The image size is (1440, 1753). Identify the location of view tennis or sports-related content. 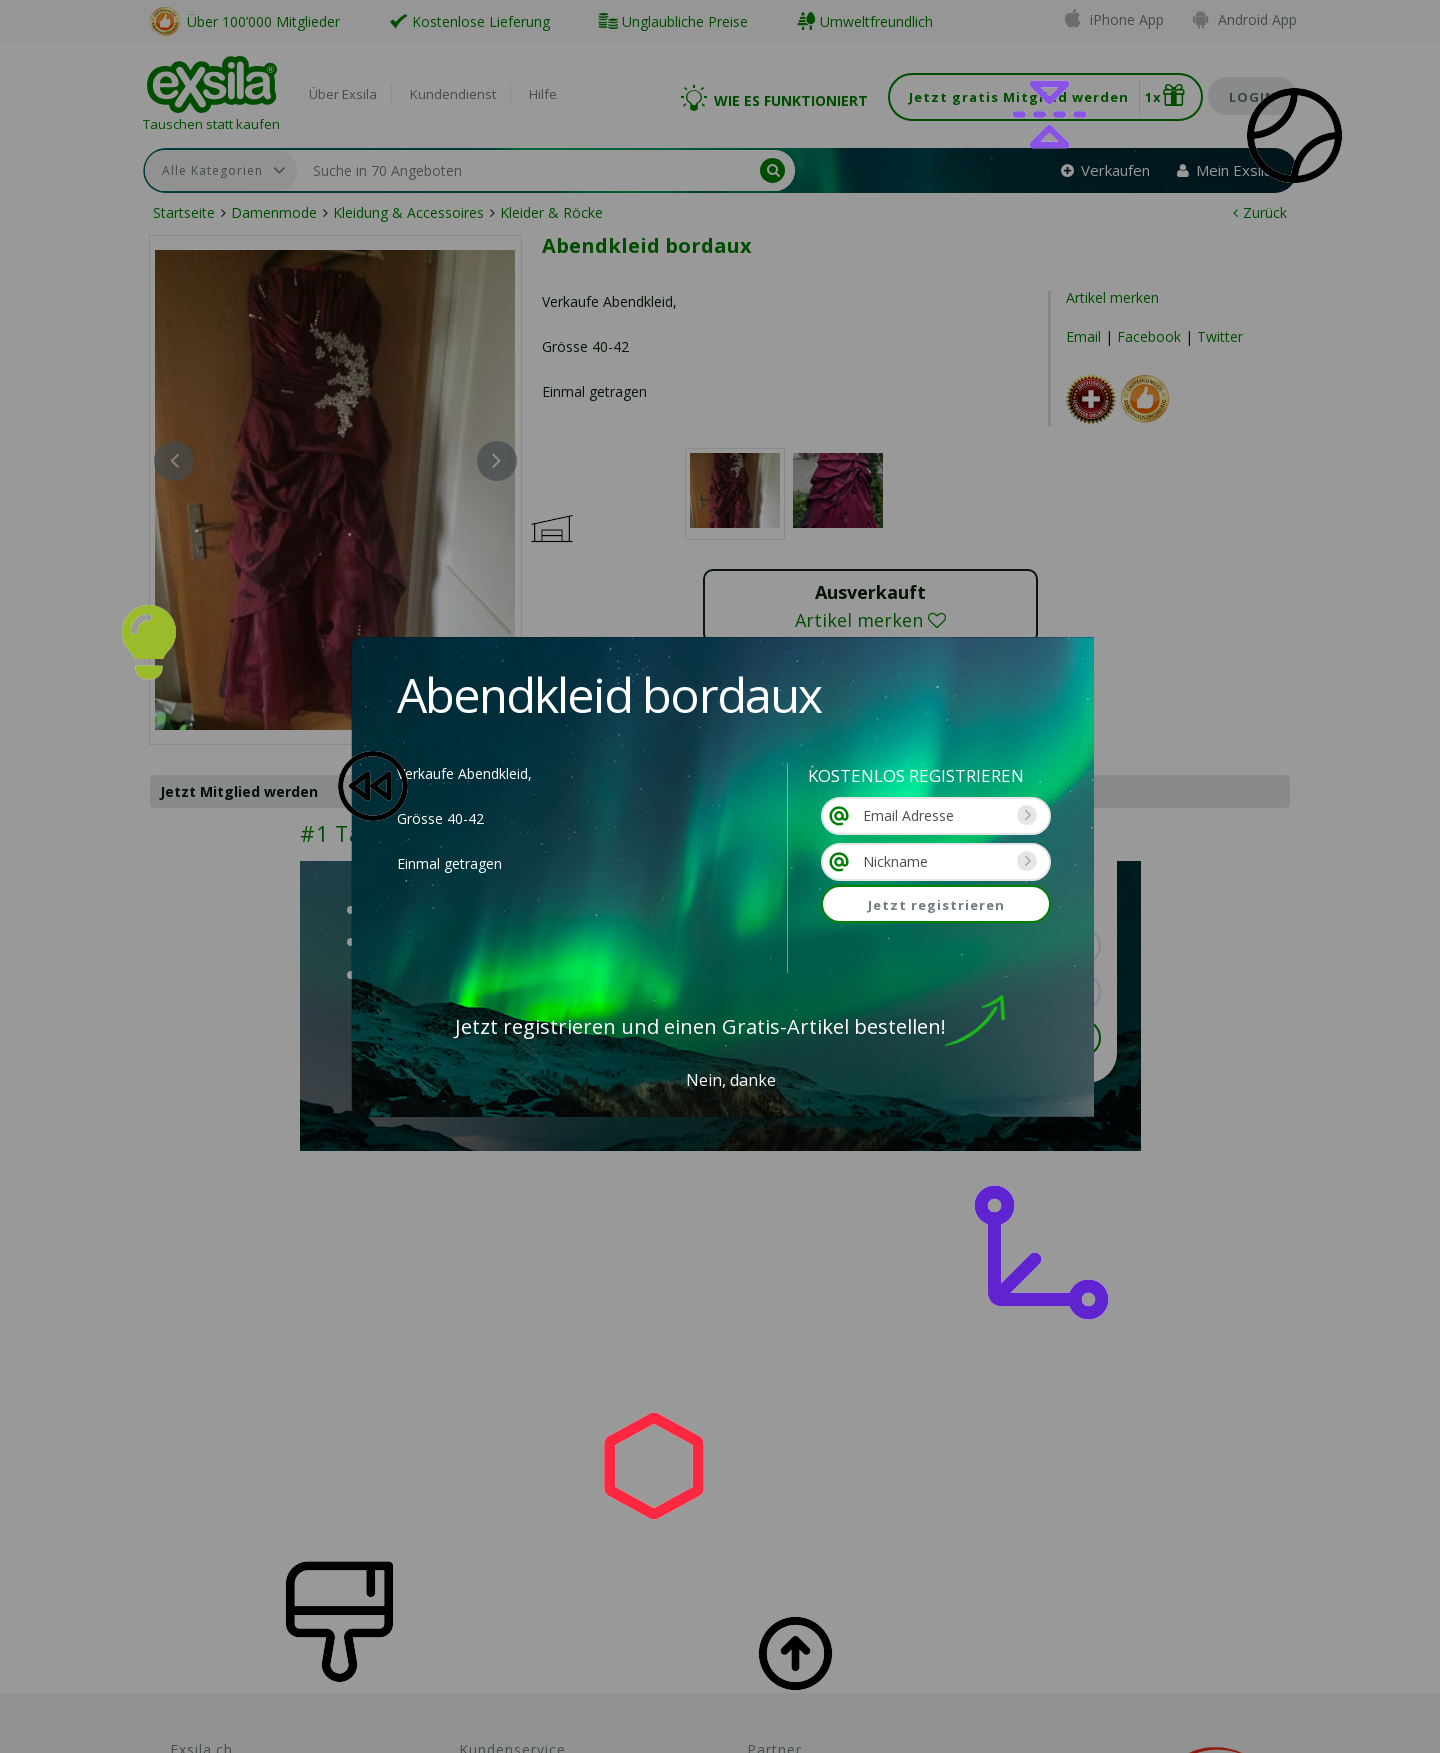
(1294, 135).